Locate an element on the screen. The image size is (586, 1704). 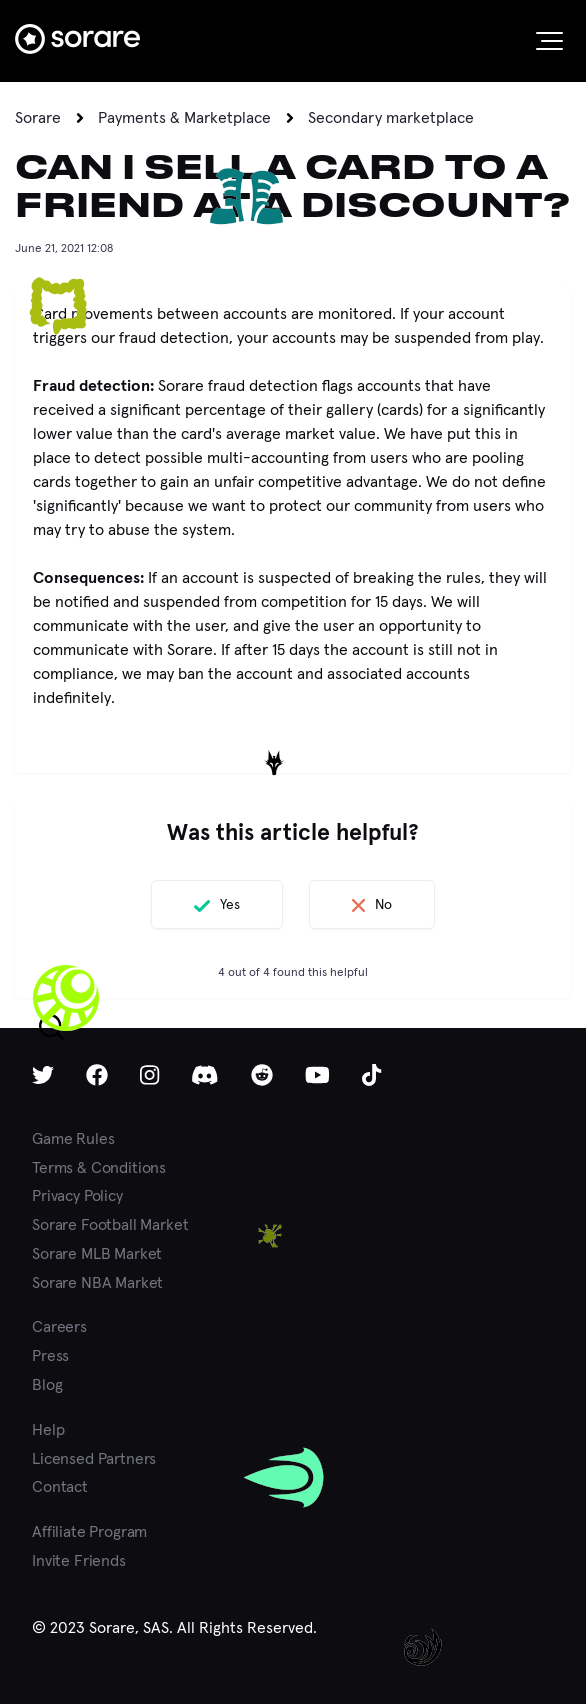
indicates a fire or flame spell with spin effect in a game is located at coordinates (423, 1647).